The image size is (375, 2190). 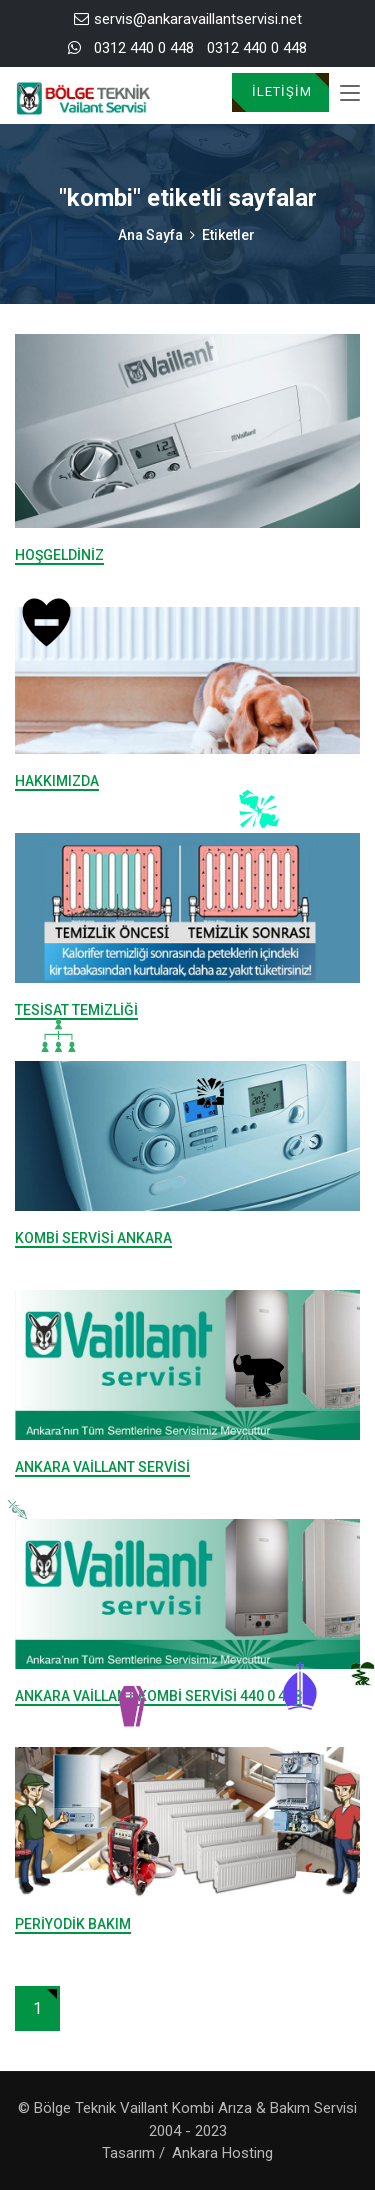 I want to click on indicates a powerful attack or ground-smashing ability, so click(x=210, y=1091).